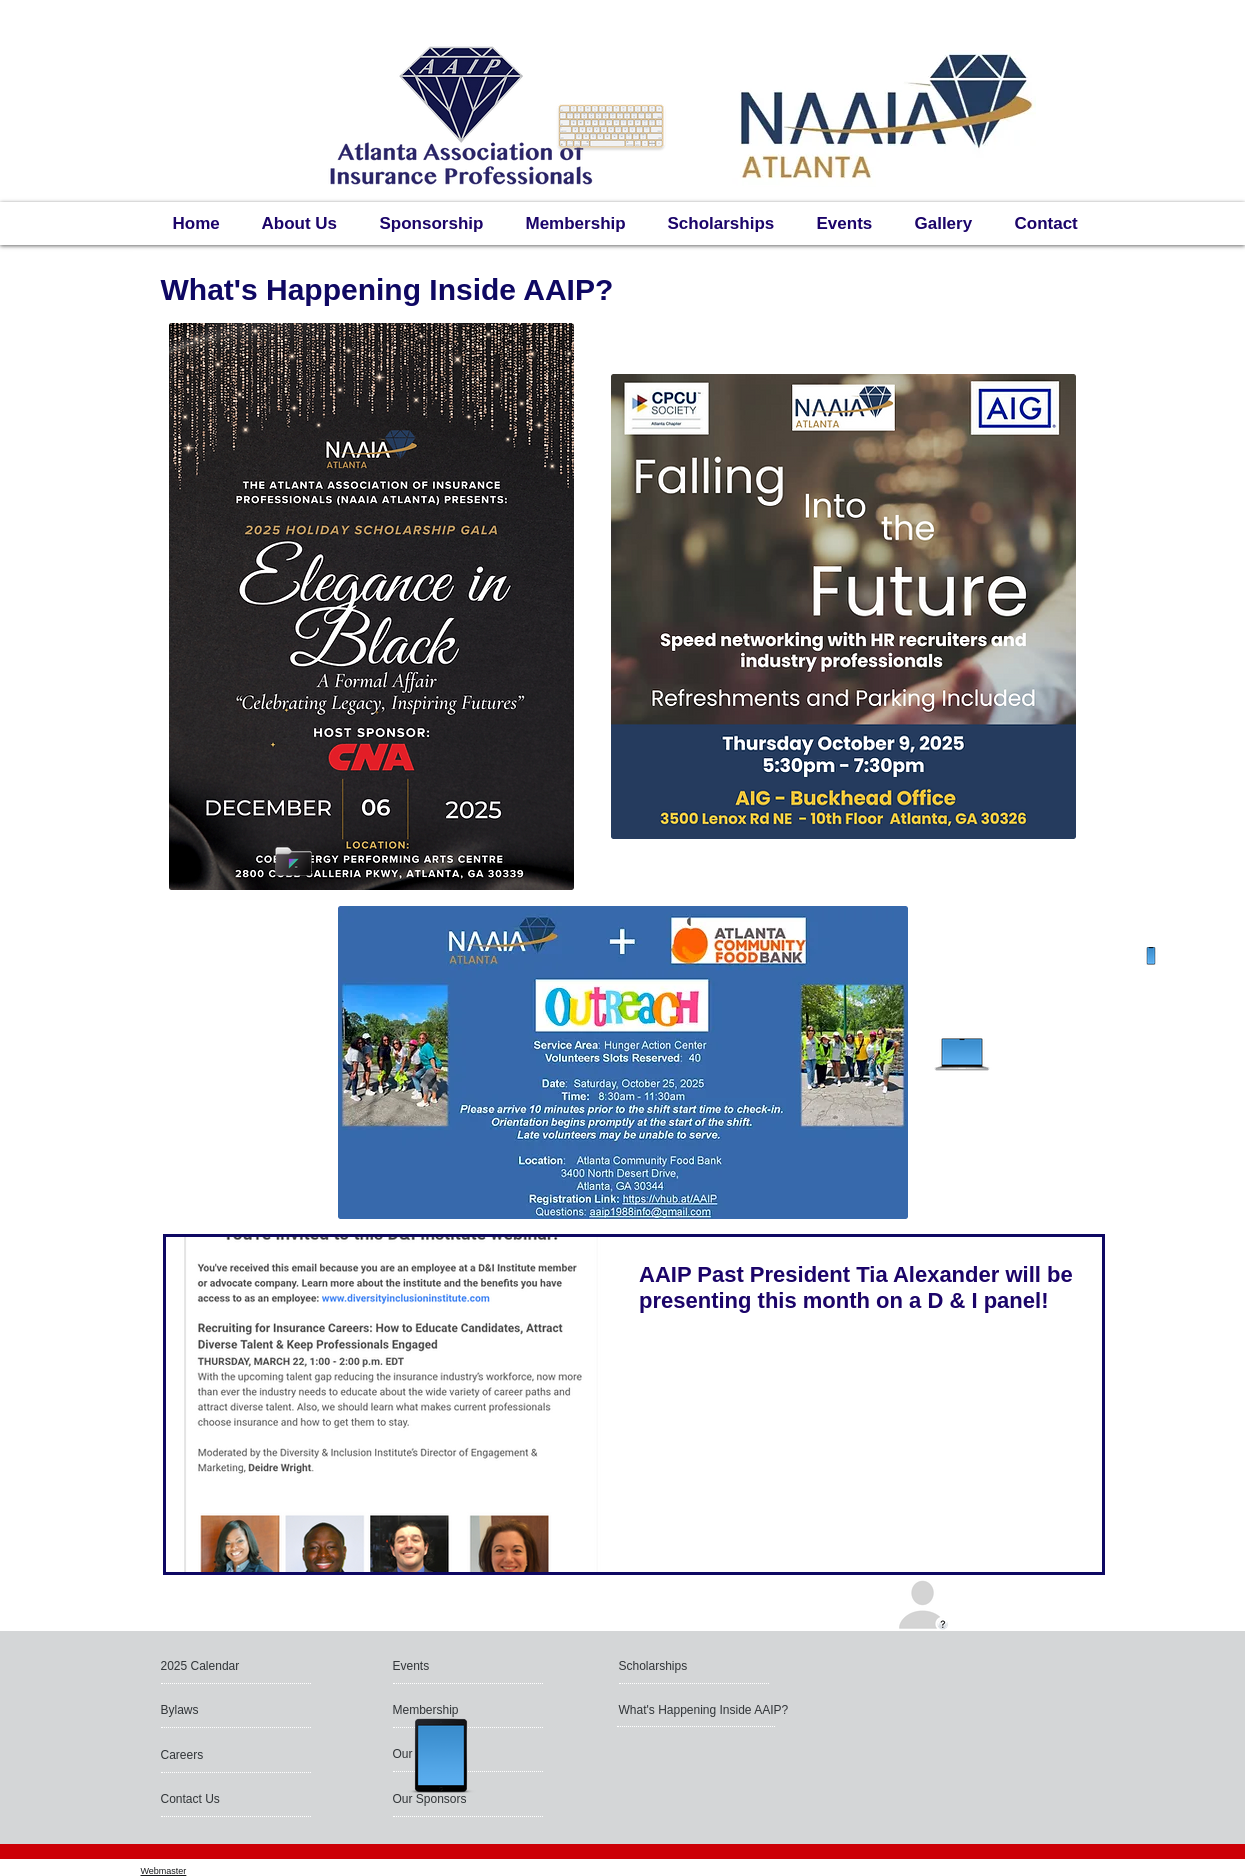 The height and width of the screenshot is (1876, 1245). I want to click on apple magic keyboard with touch id in yellow, so click(611, 126).